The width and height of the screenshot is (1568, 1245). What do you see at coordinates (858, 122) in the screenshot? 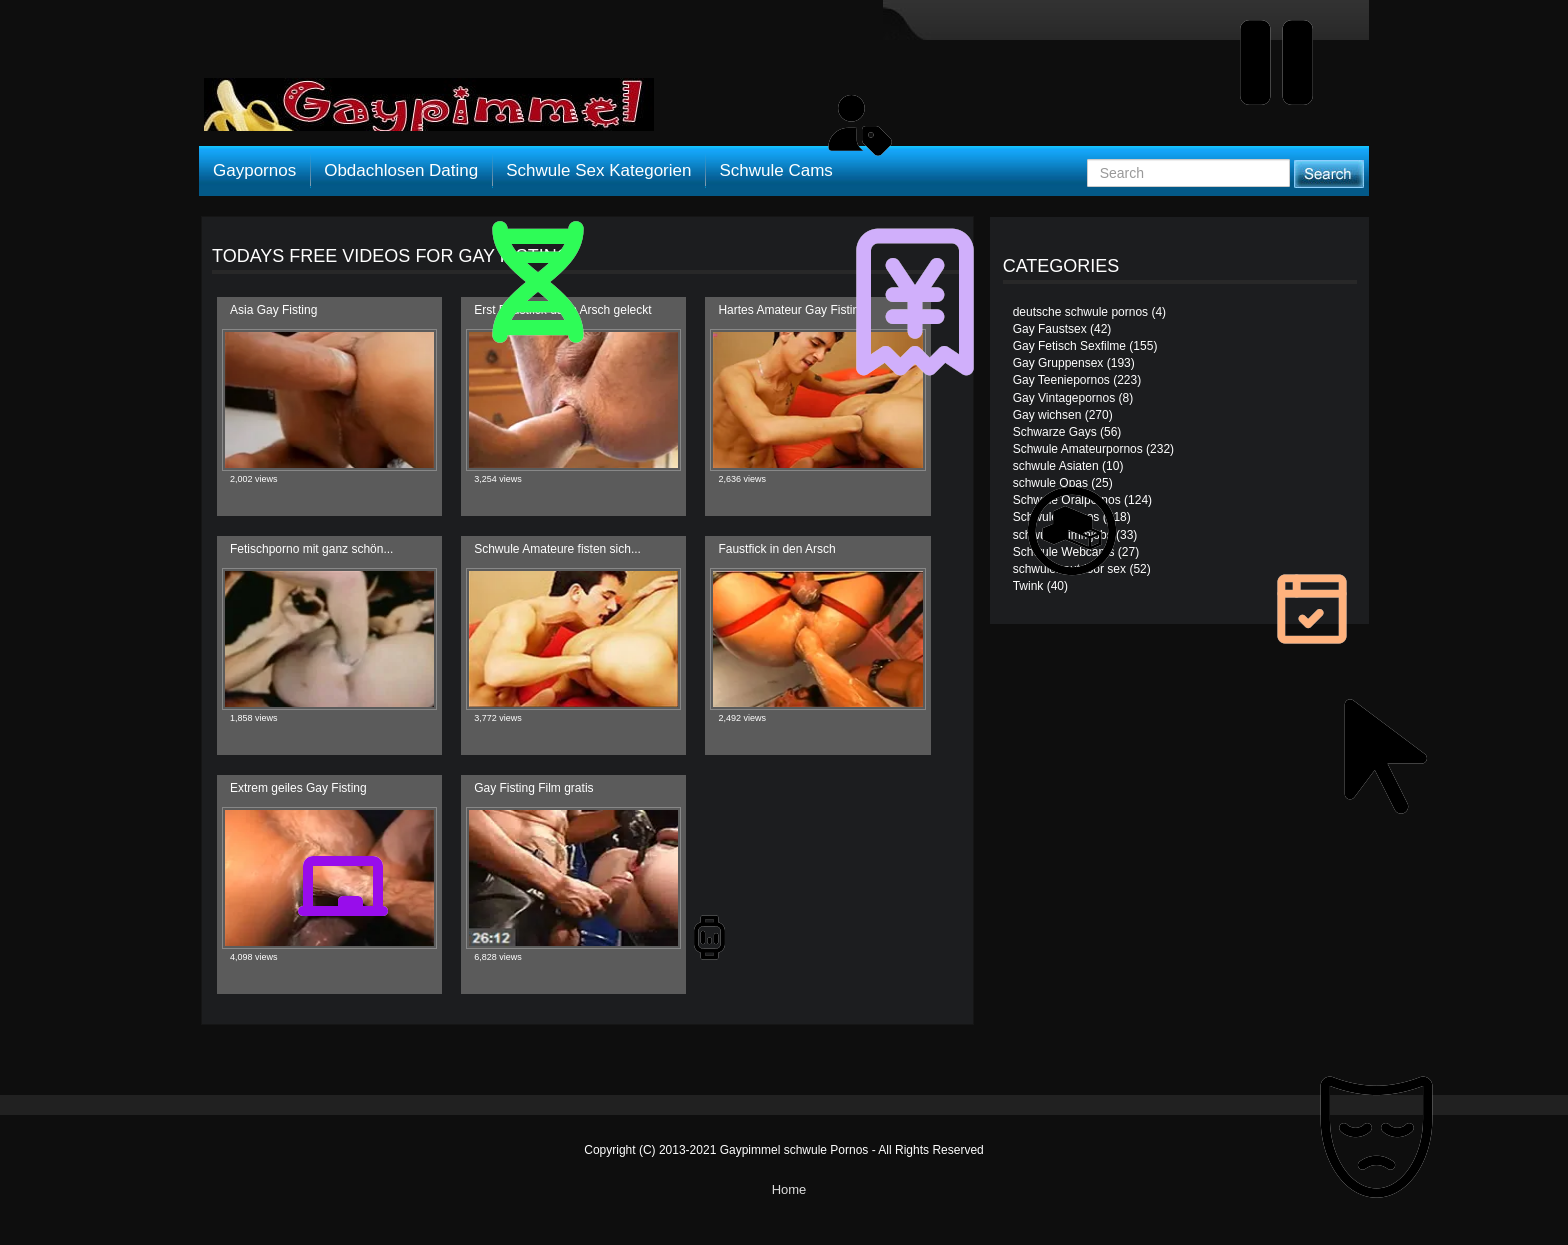
I see `tag or label a user profile` at bounding box center [858, 122].